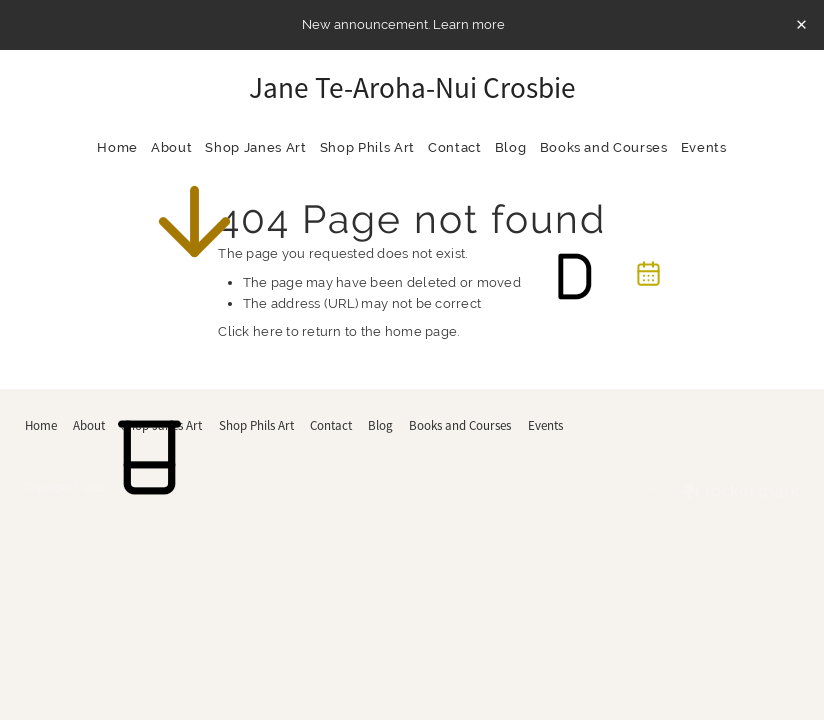  I want to click on access experimental or beta features, so click(149, 457).